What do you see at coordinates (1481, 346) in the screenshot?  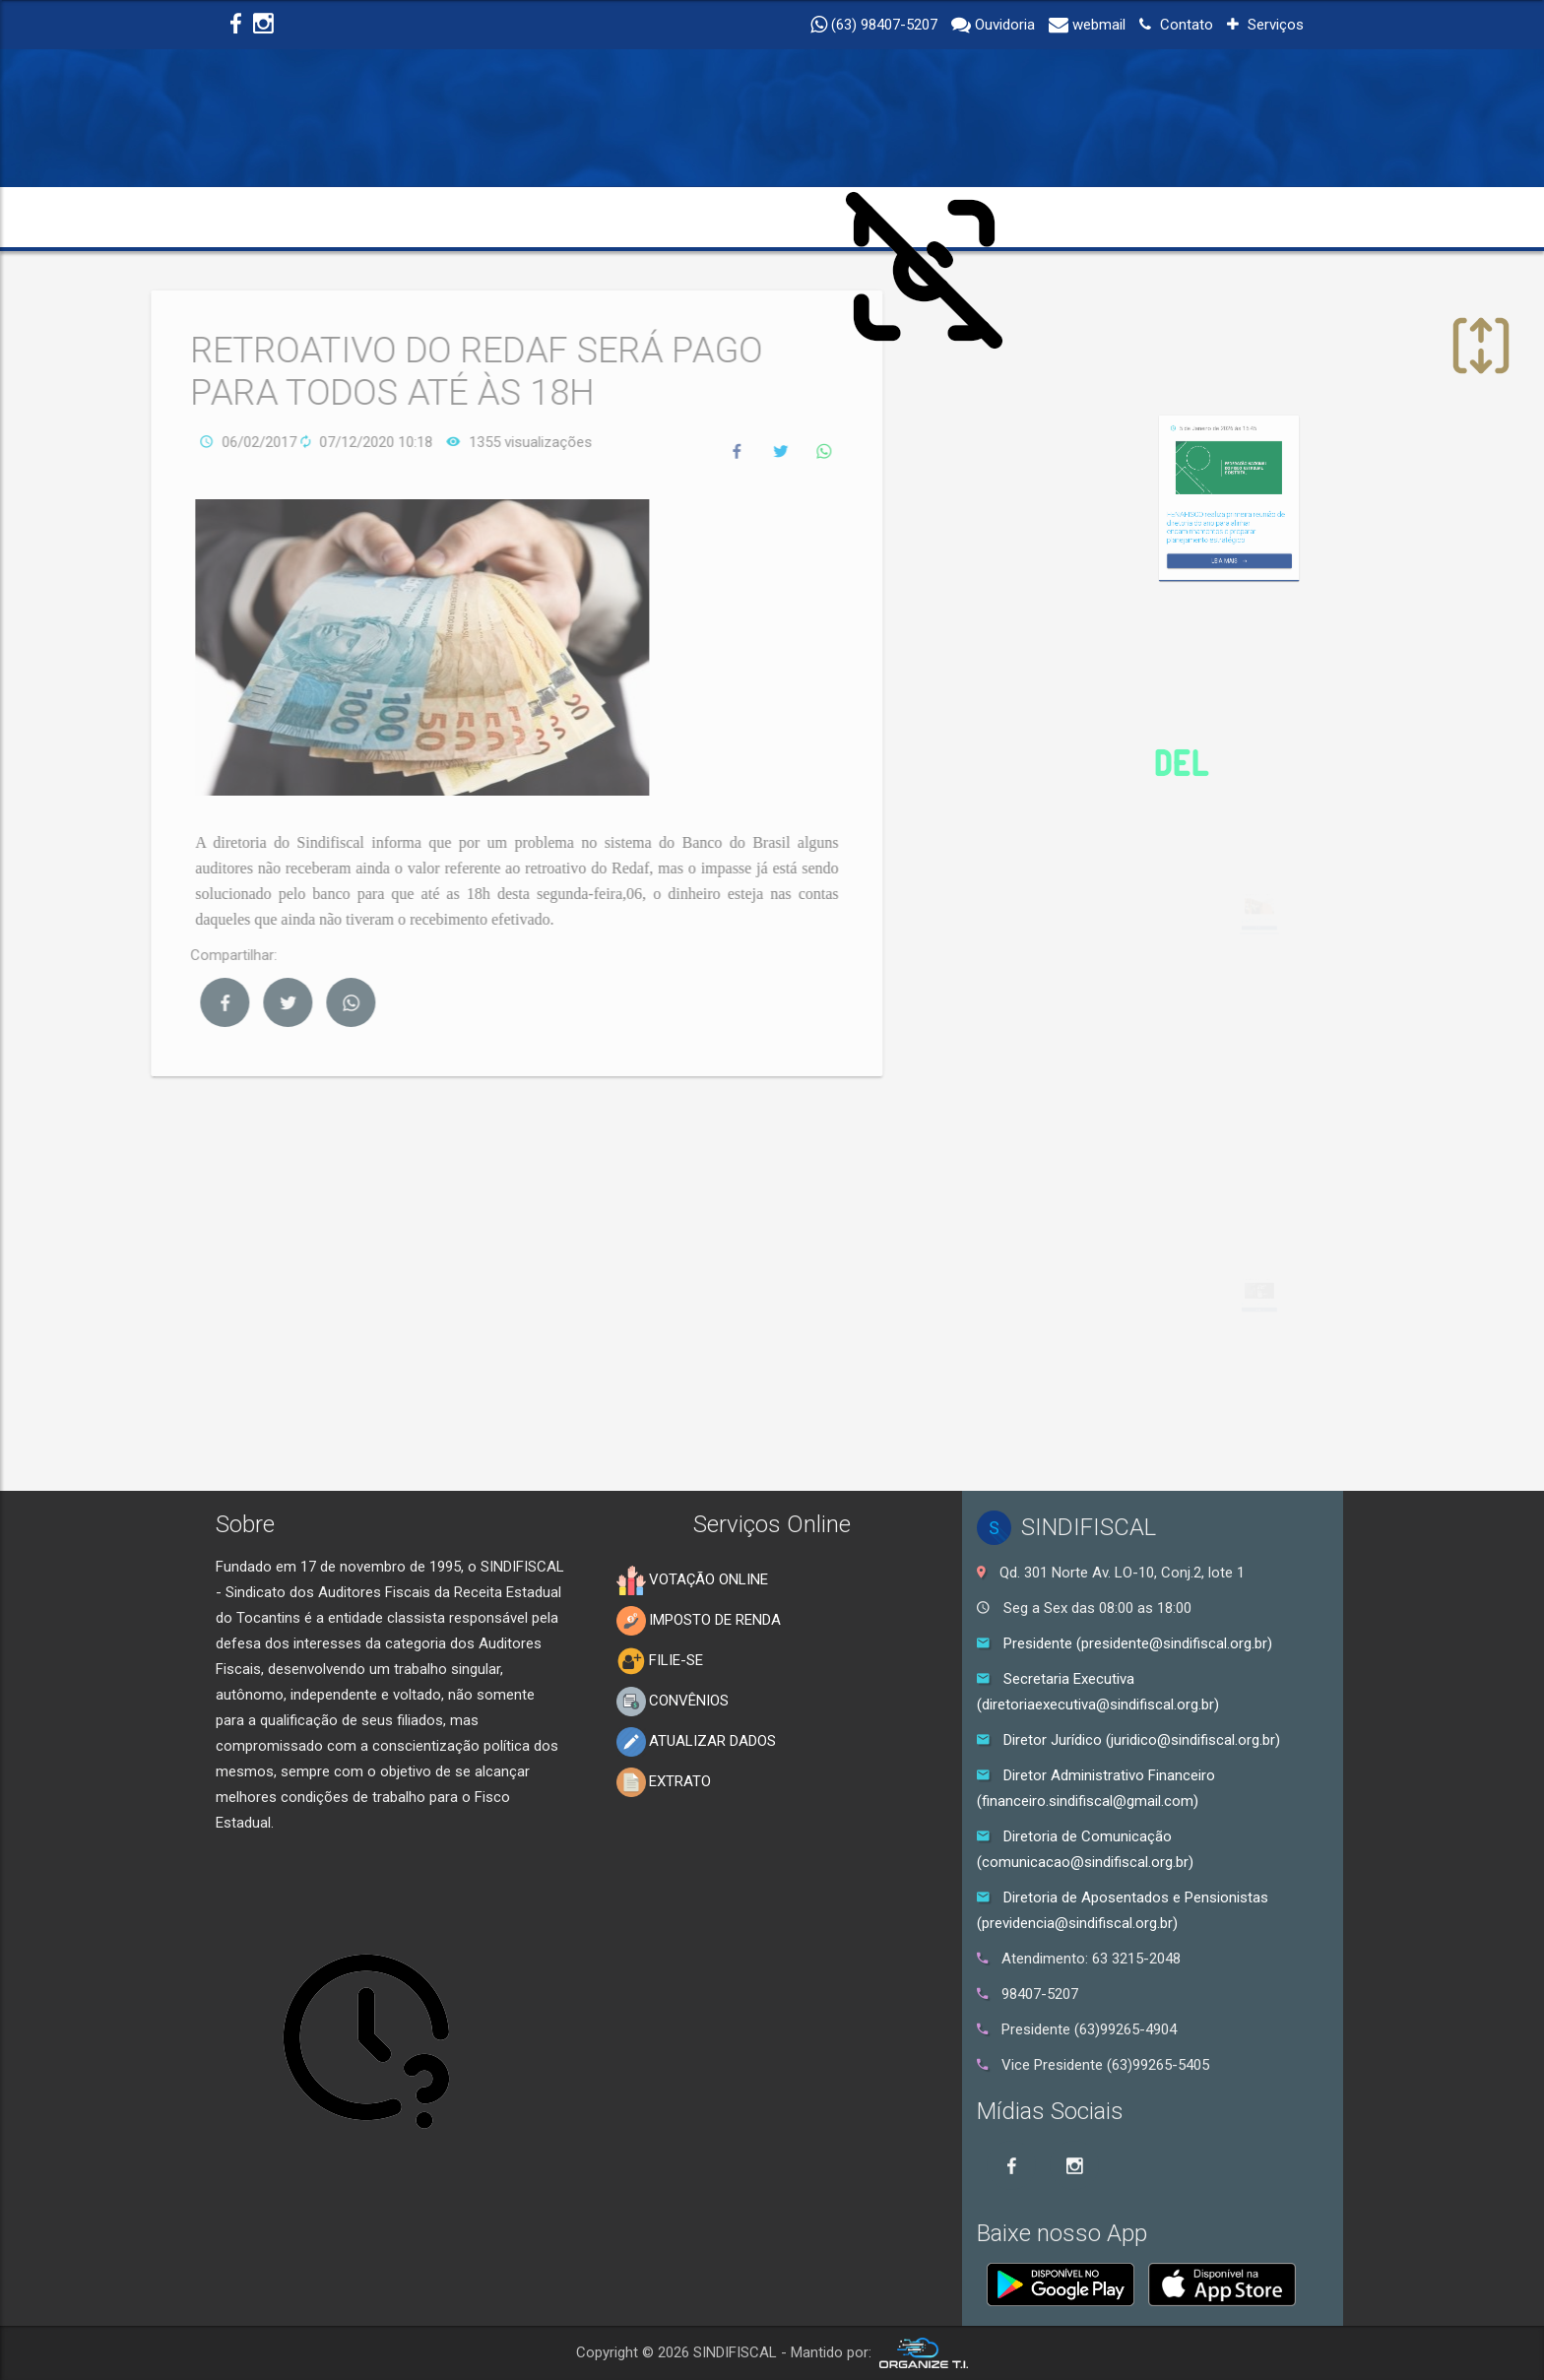 I see `switch to tall or portrait viewport mode` at bounding box center [1481, 346].